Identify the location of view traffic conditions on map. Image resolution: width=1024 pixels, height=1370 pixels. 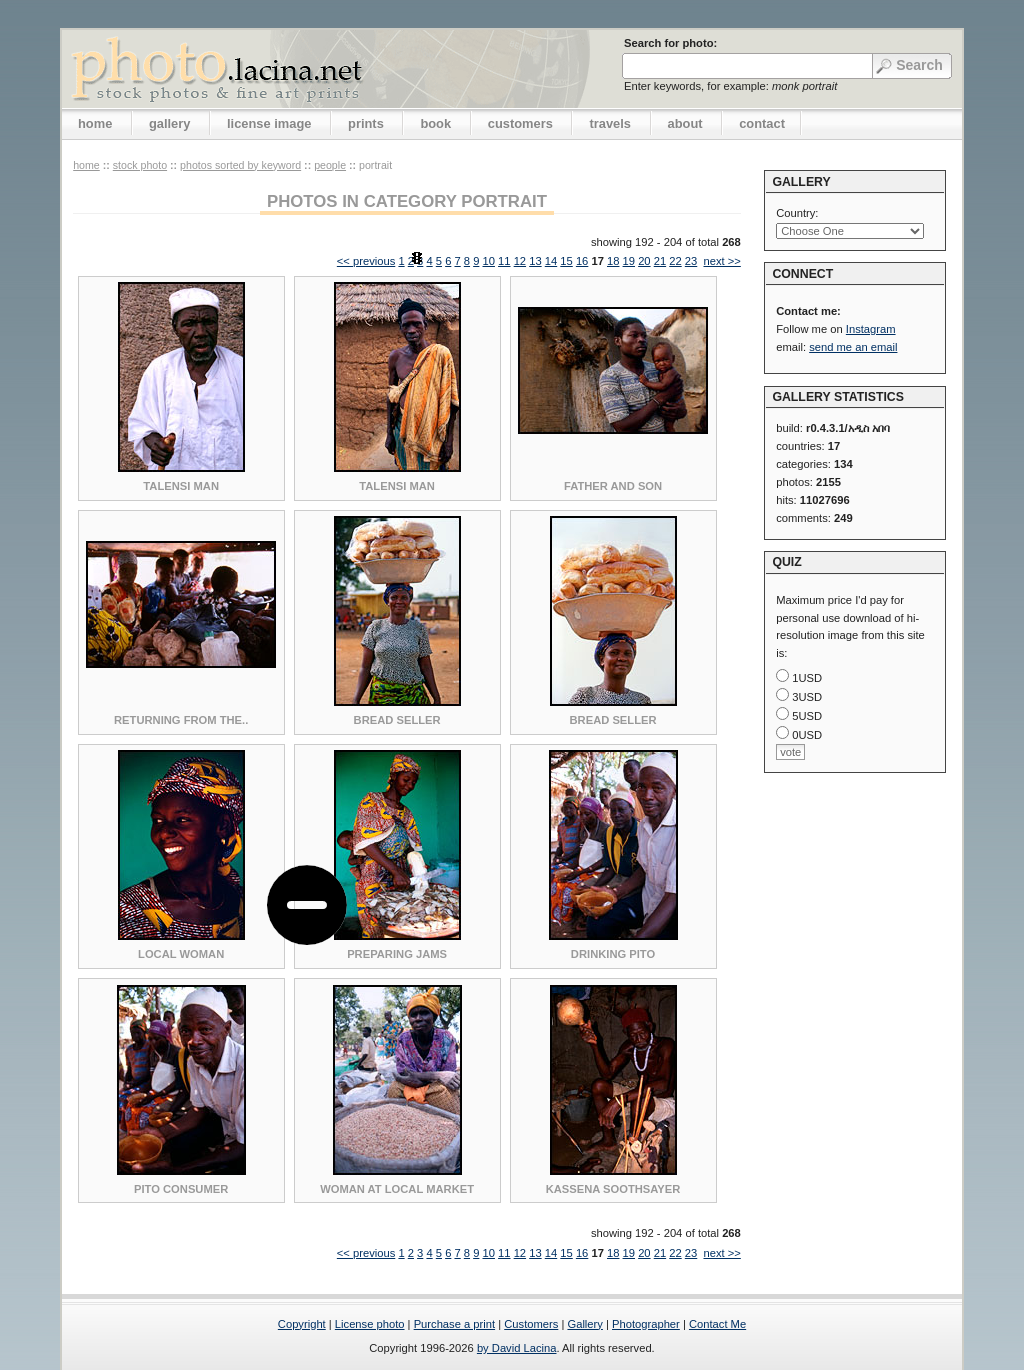
(417, 258).